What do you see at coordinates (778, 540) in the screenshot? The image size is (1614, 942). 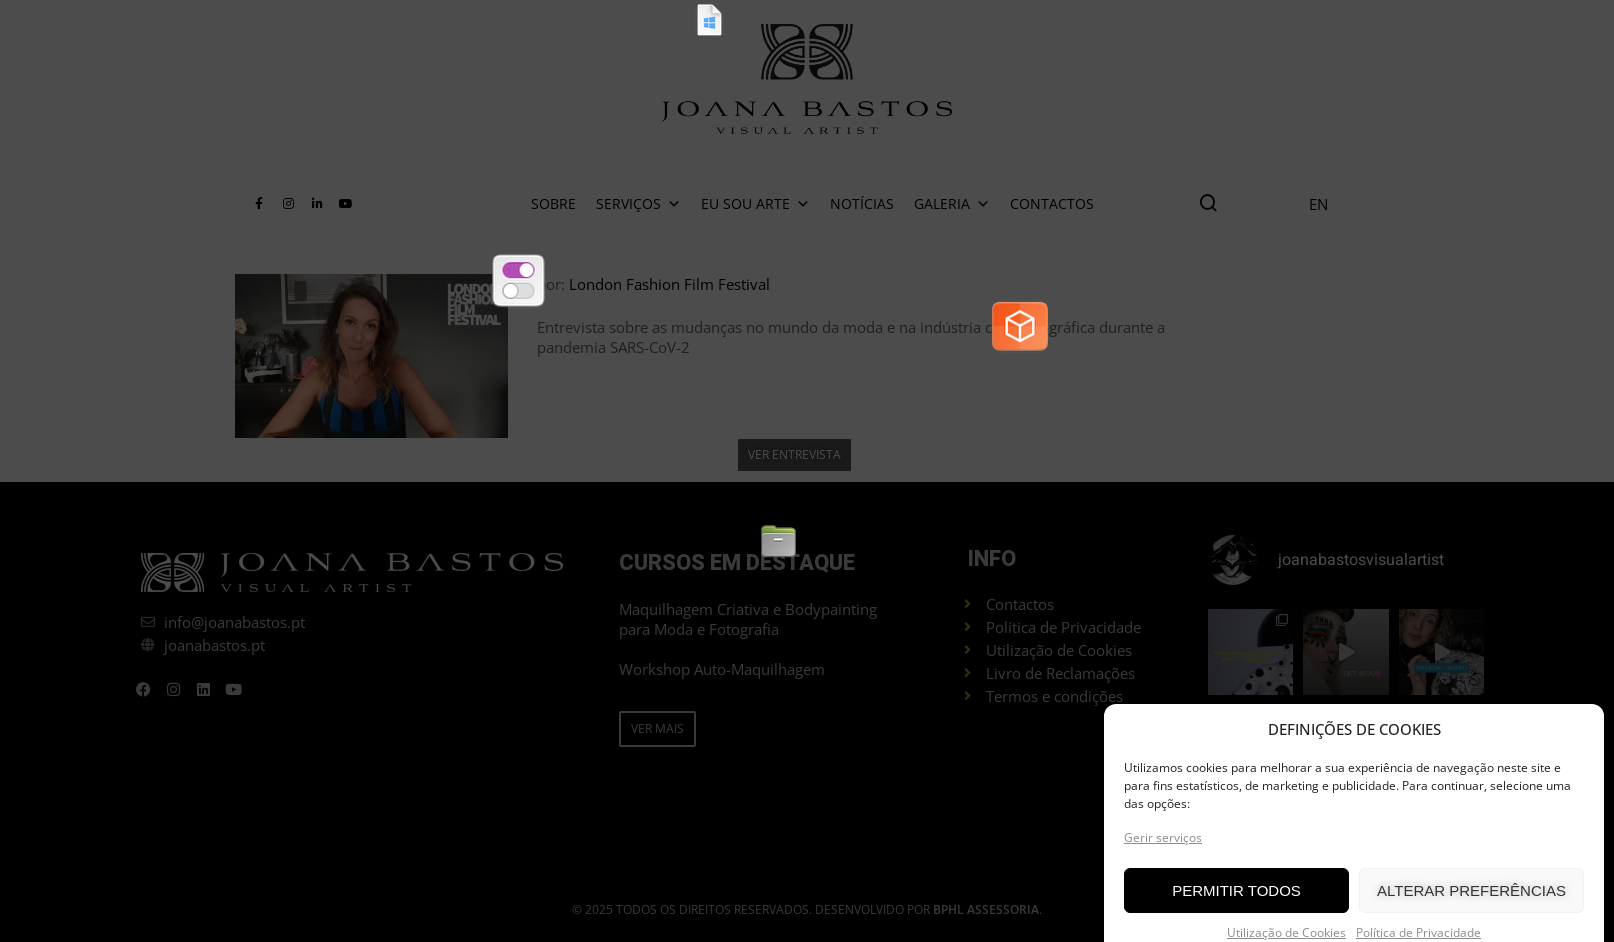 I see `open the file manager` at bounding box center [778, 540].